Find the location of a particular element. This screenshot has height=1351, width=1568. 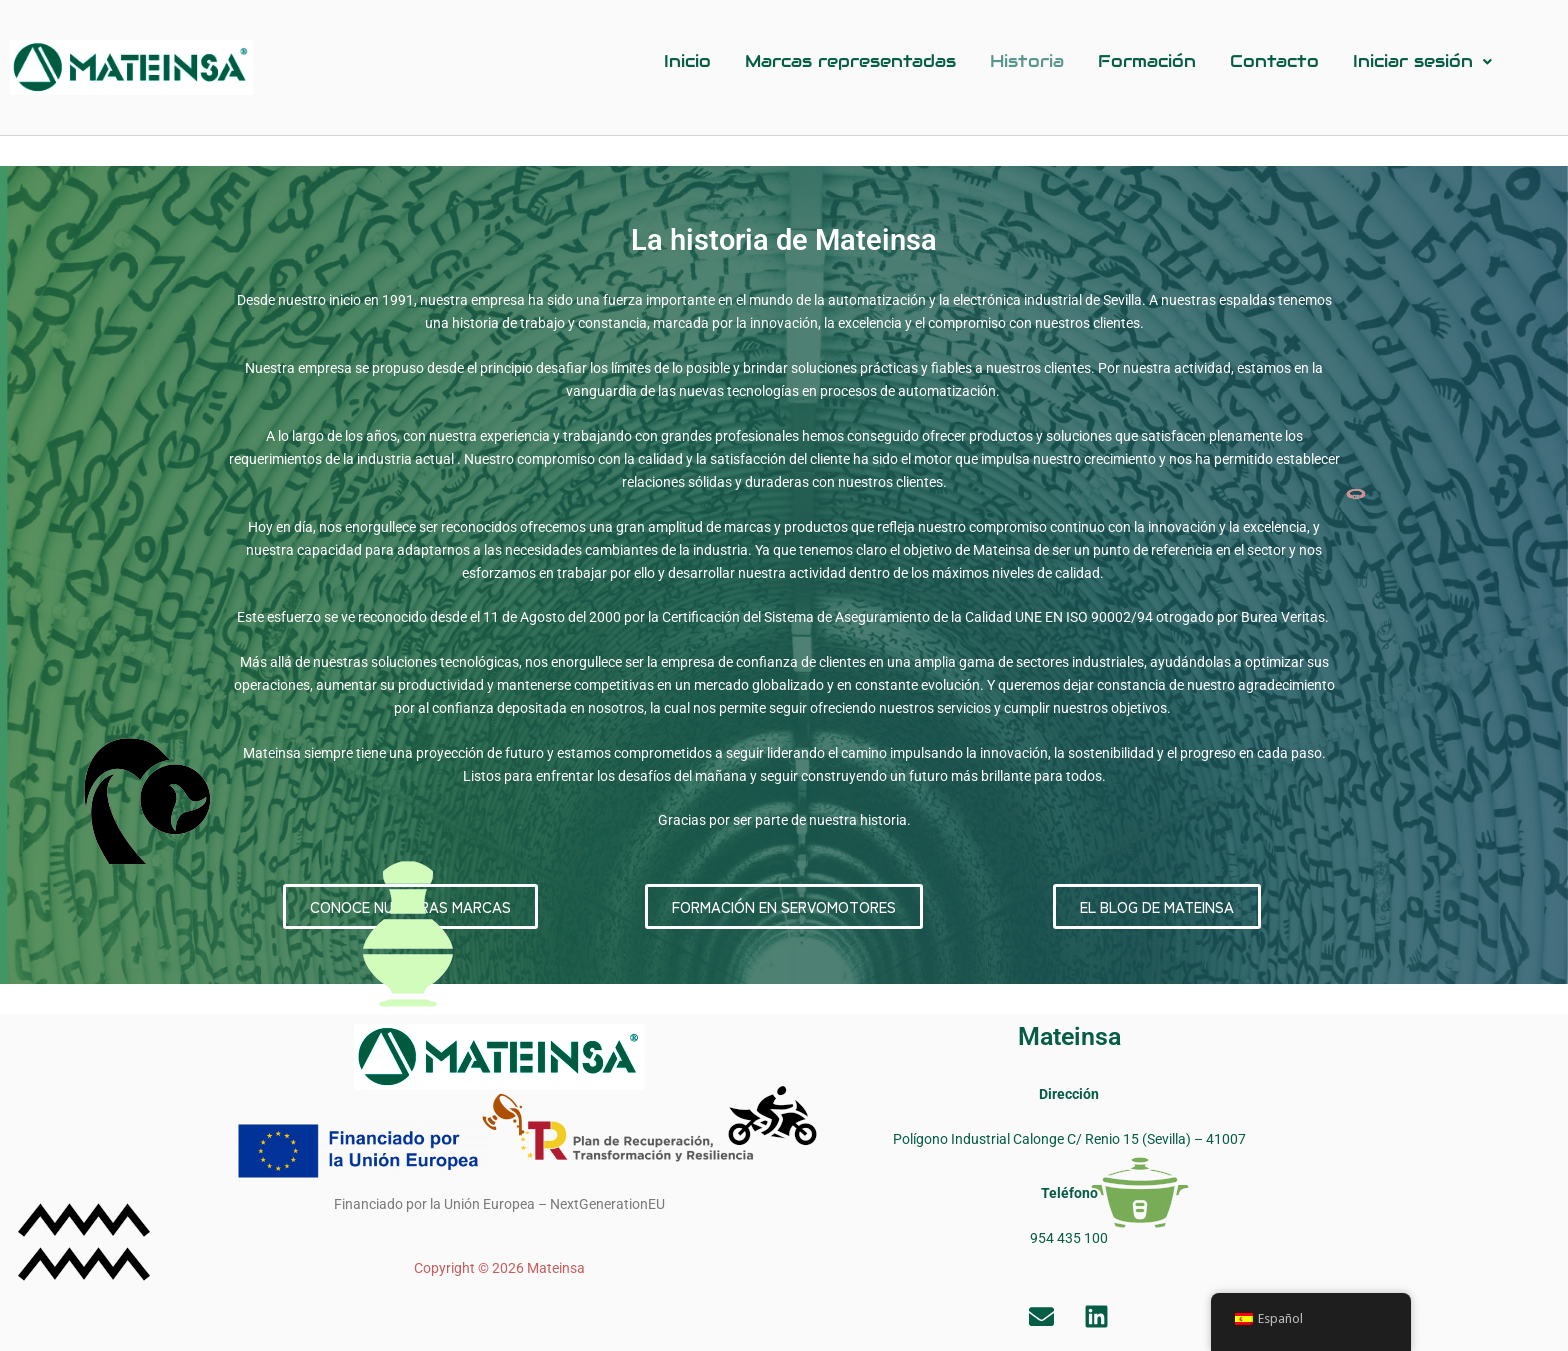

equip or manage belt accessory is located at coordinates (1356, 494).